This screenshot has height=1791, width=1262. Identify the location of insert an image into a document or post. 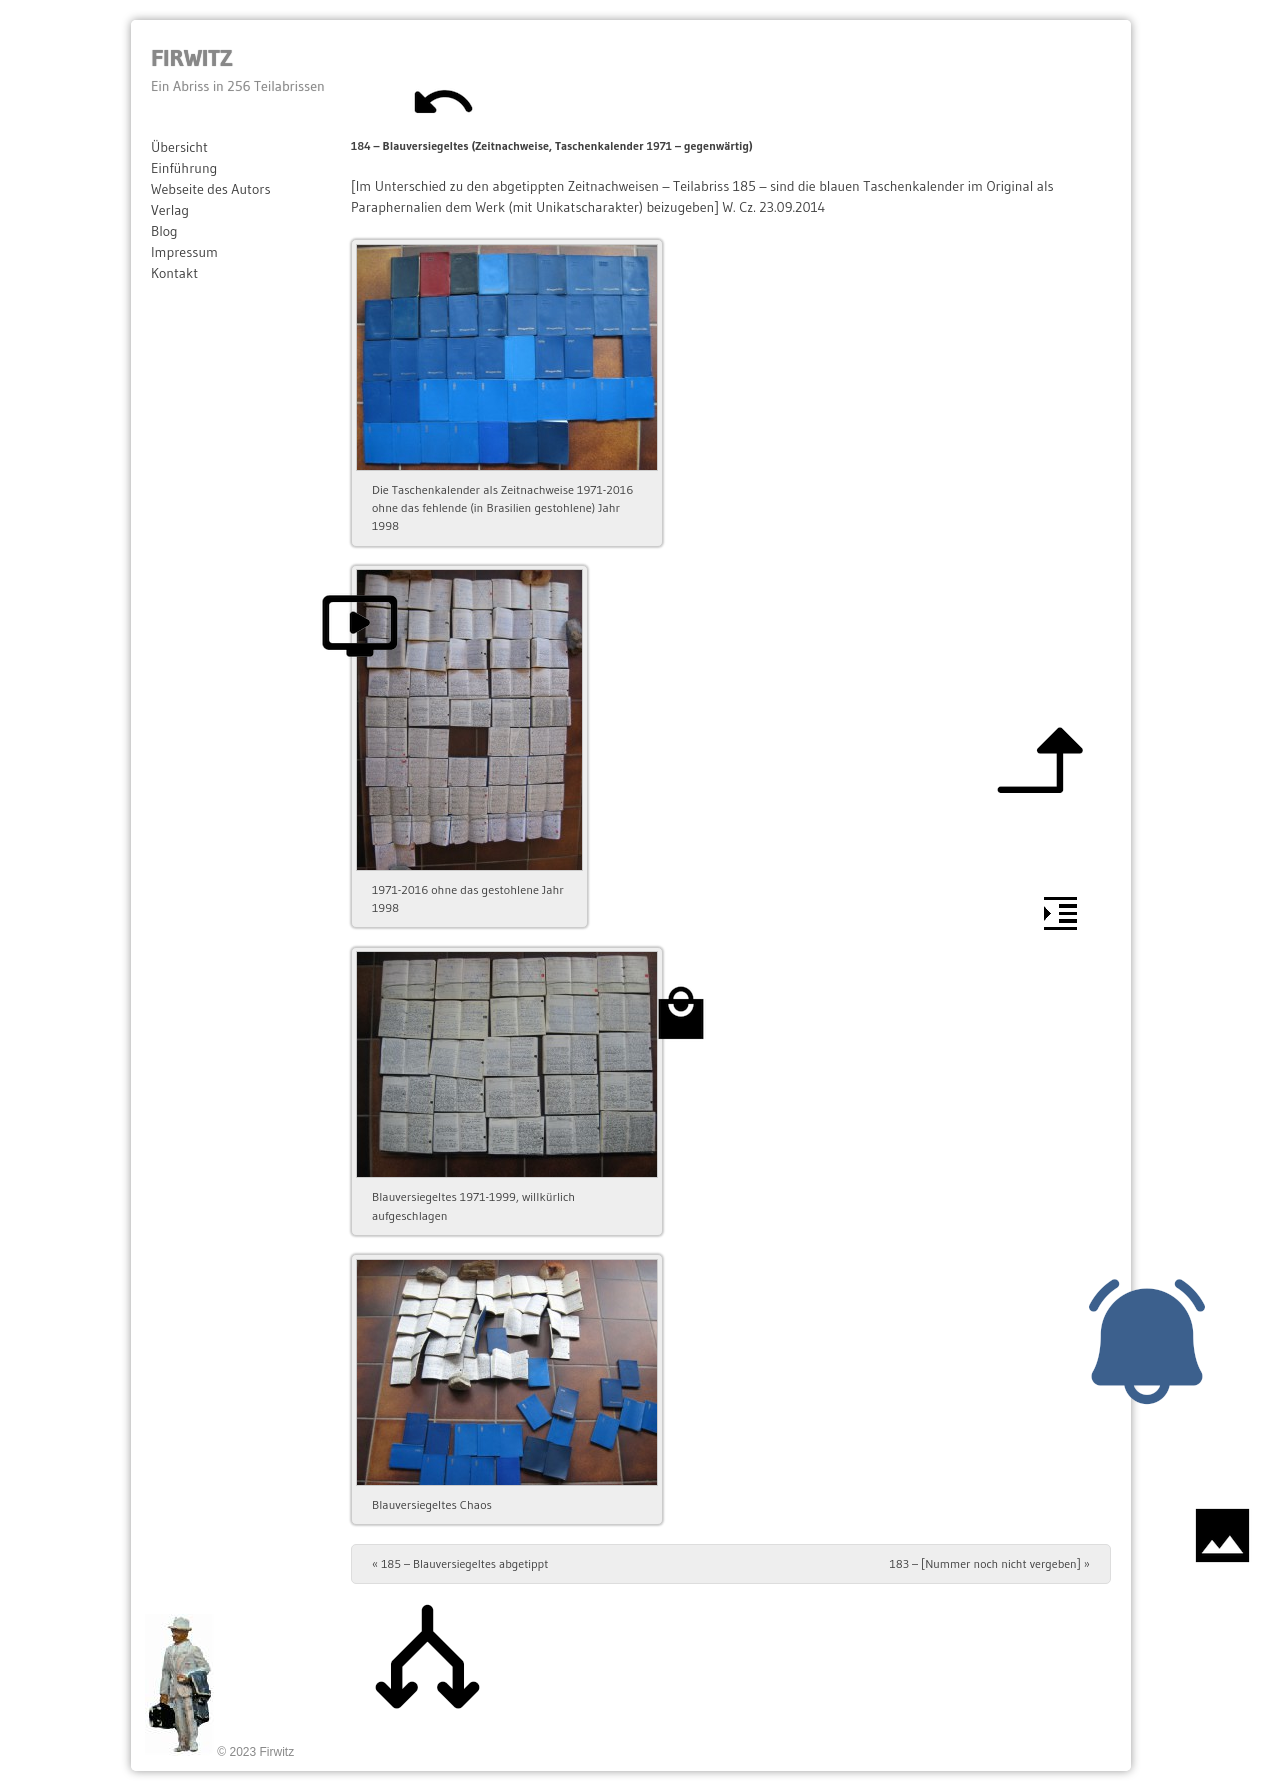
(1222, 1535).